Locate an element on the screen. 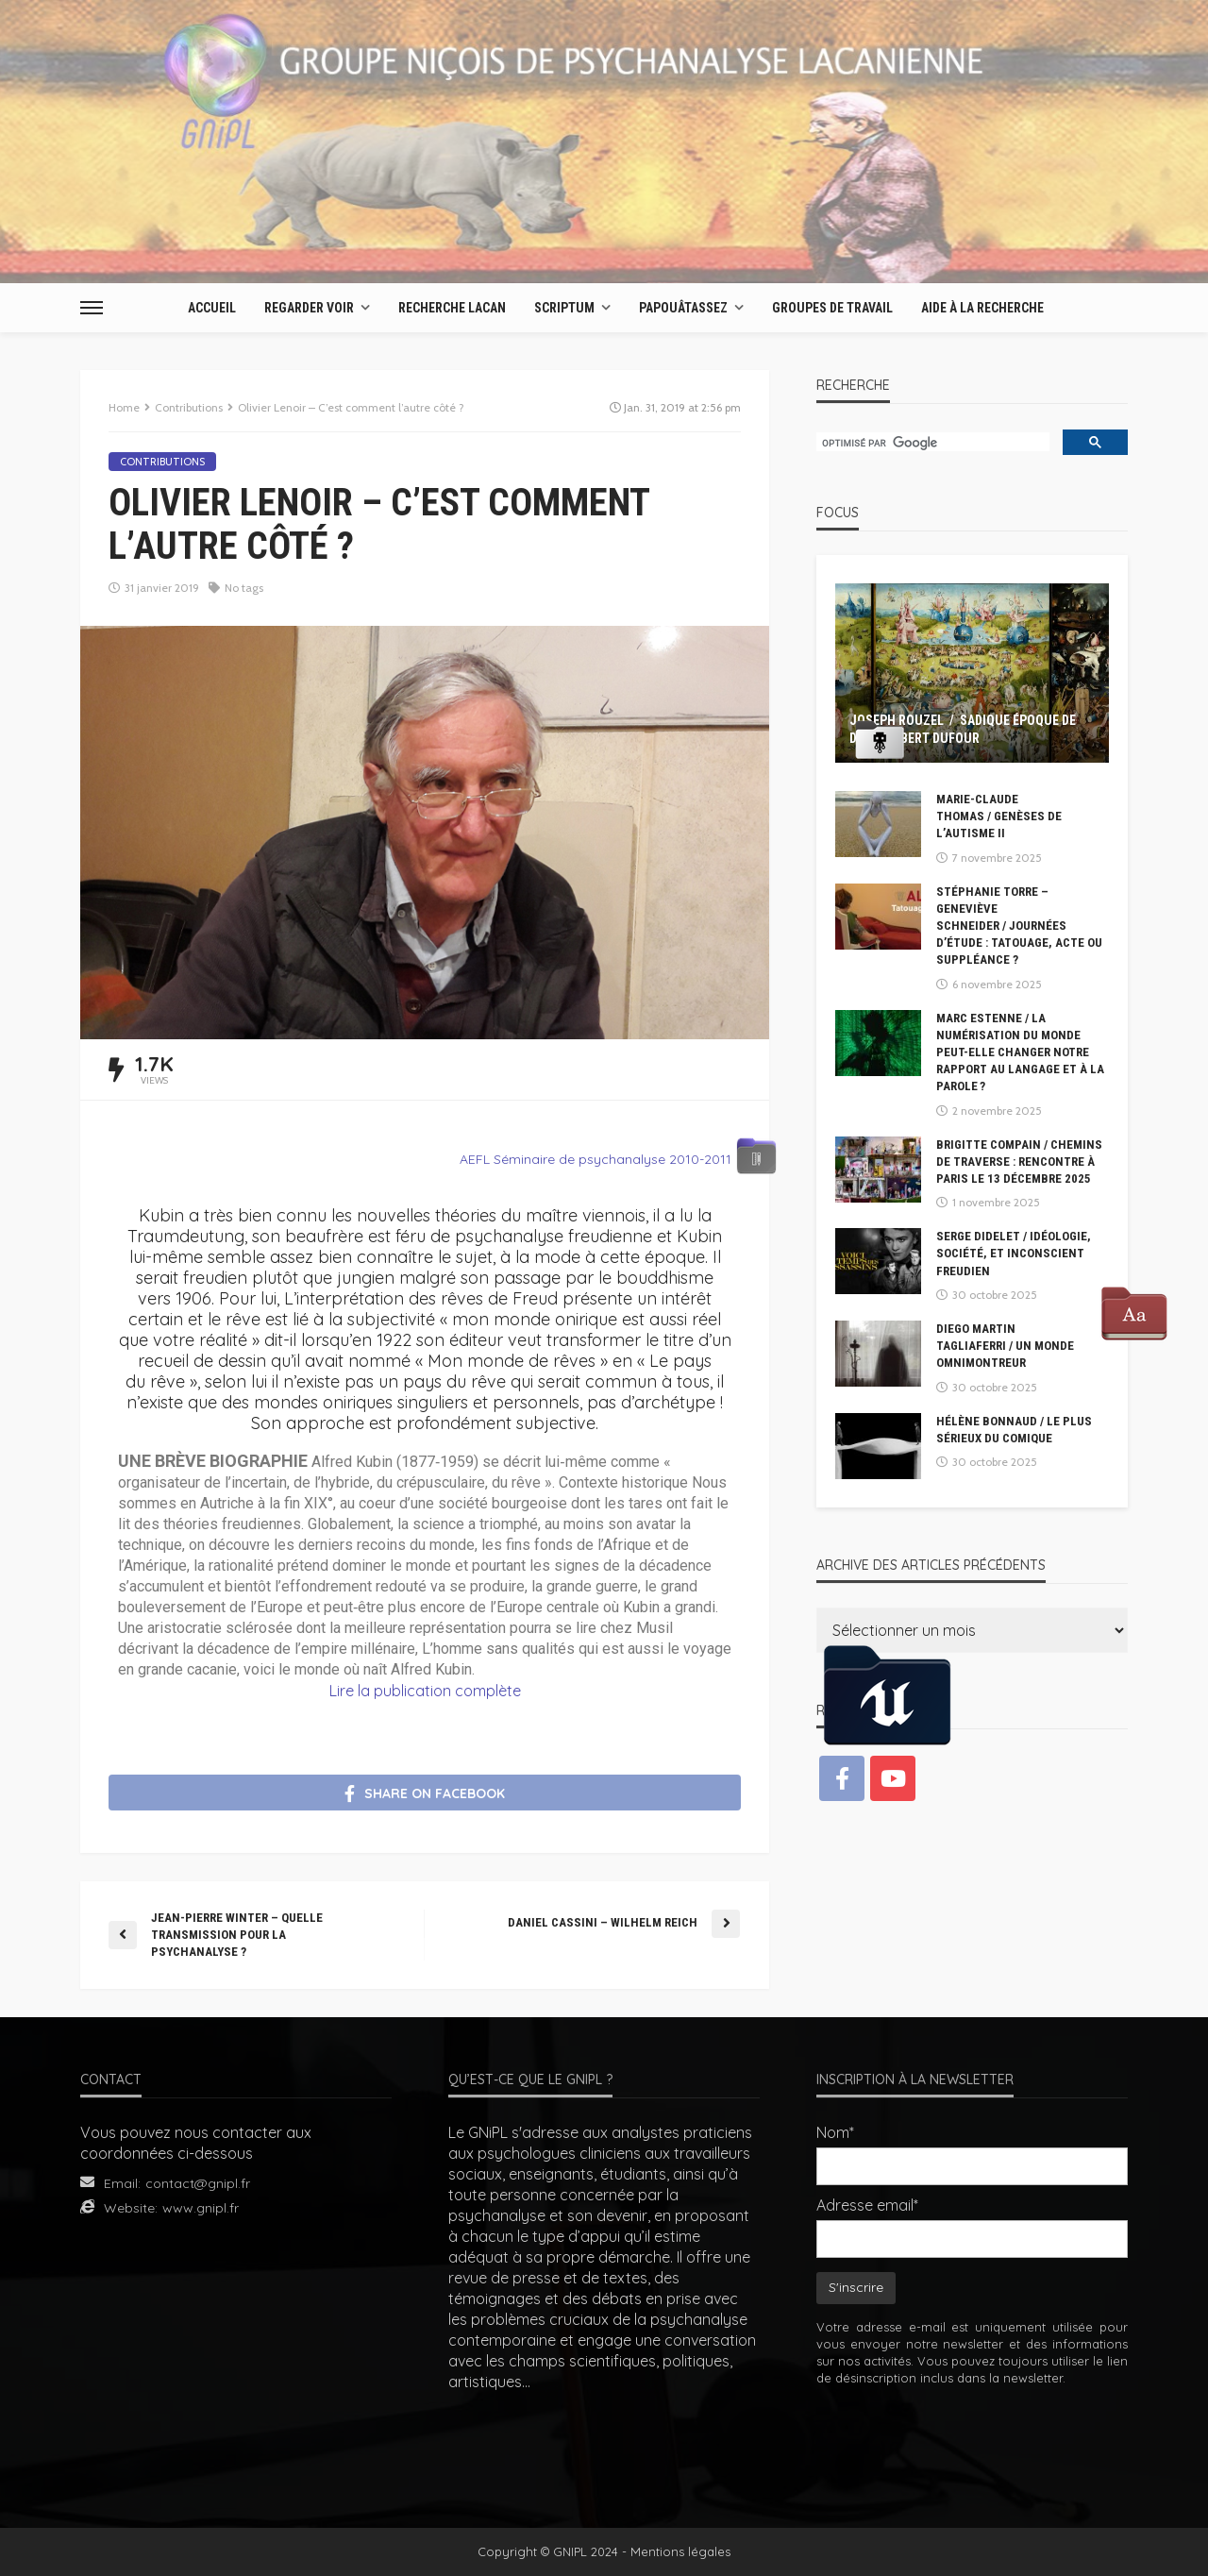  open dictionary or reference folder is located at coordinates (1133, 1314).